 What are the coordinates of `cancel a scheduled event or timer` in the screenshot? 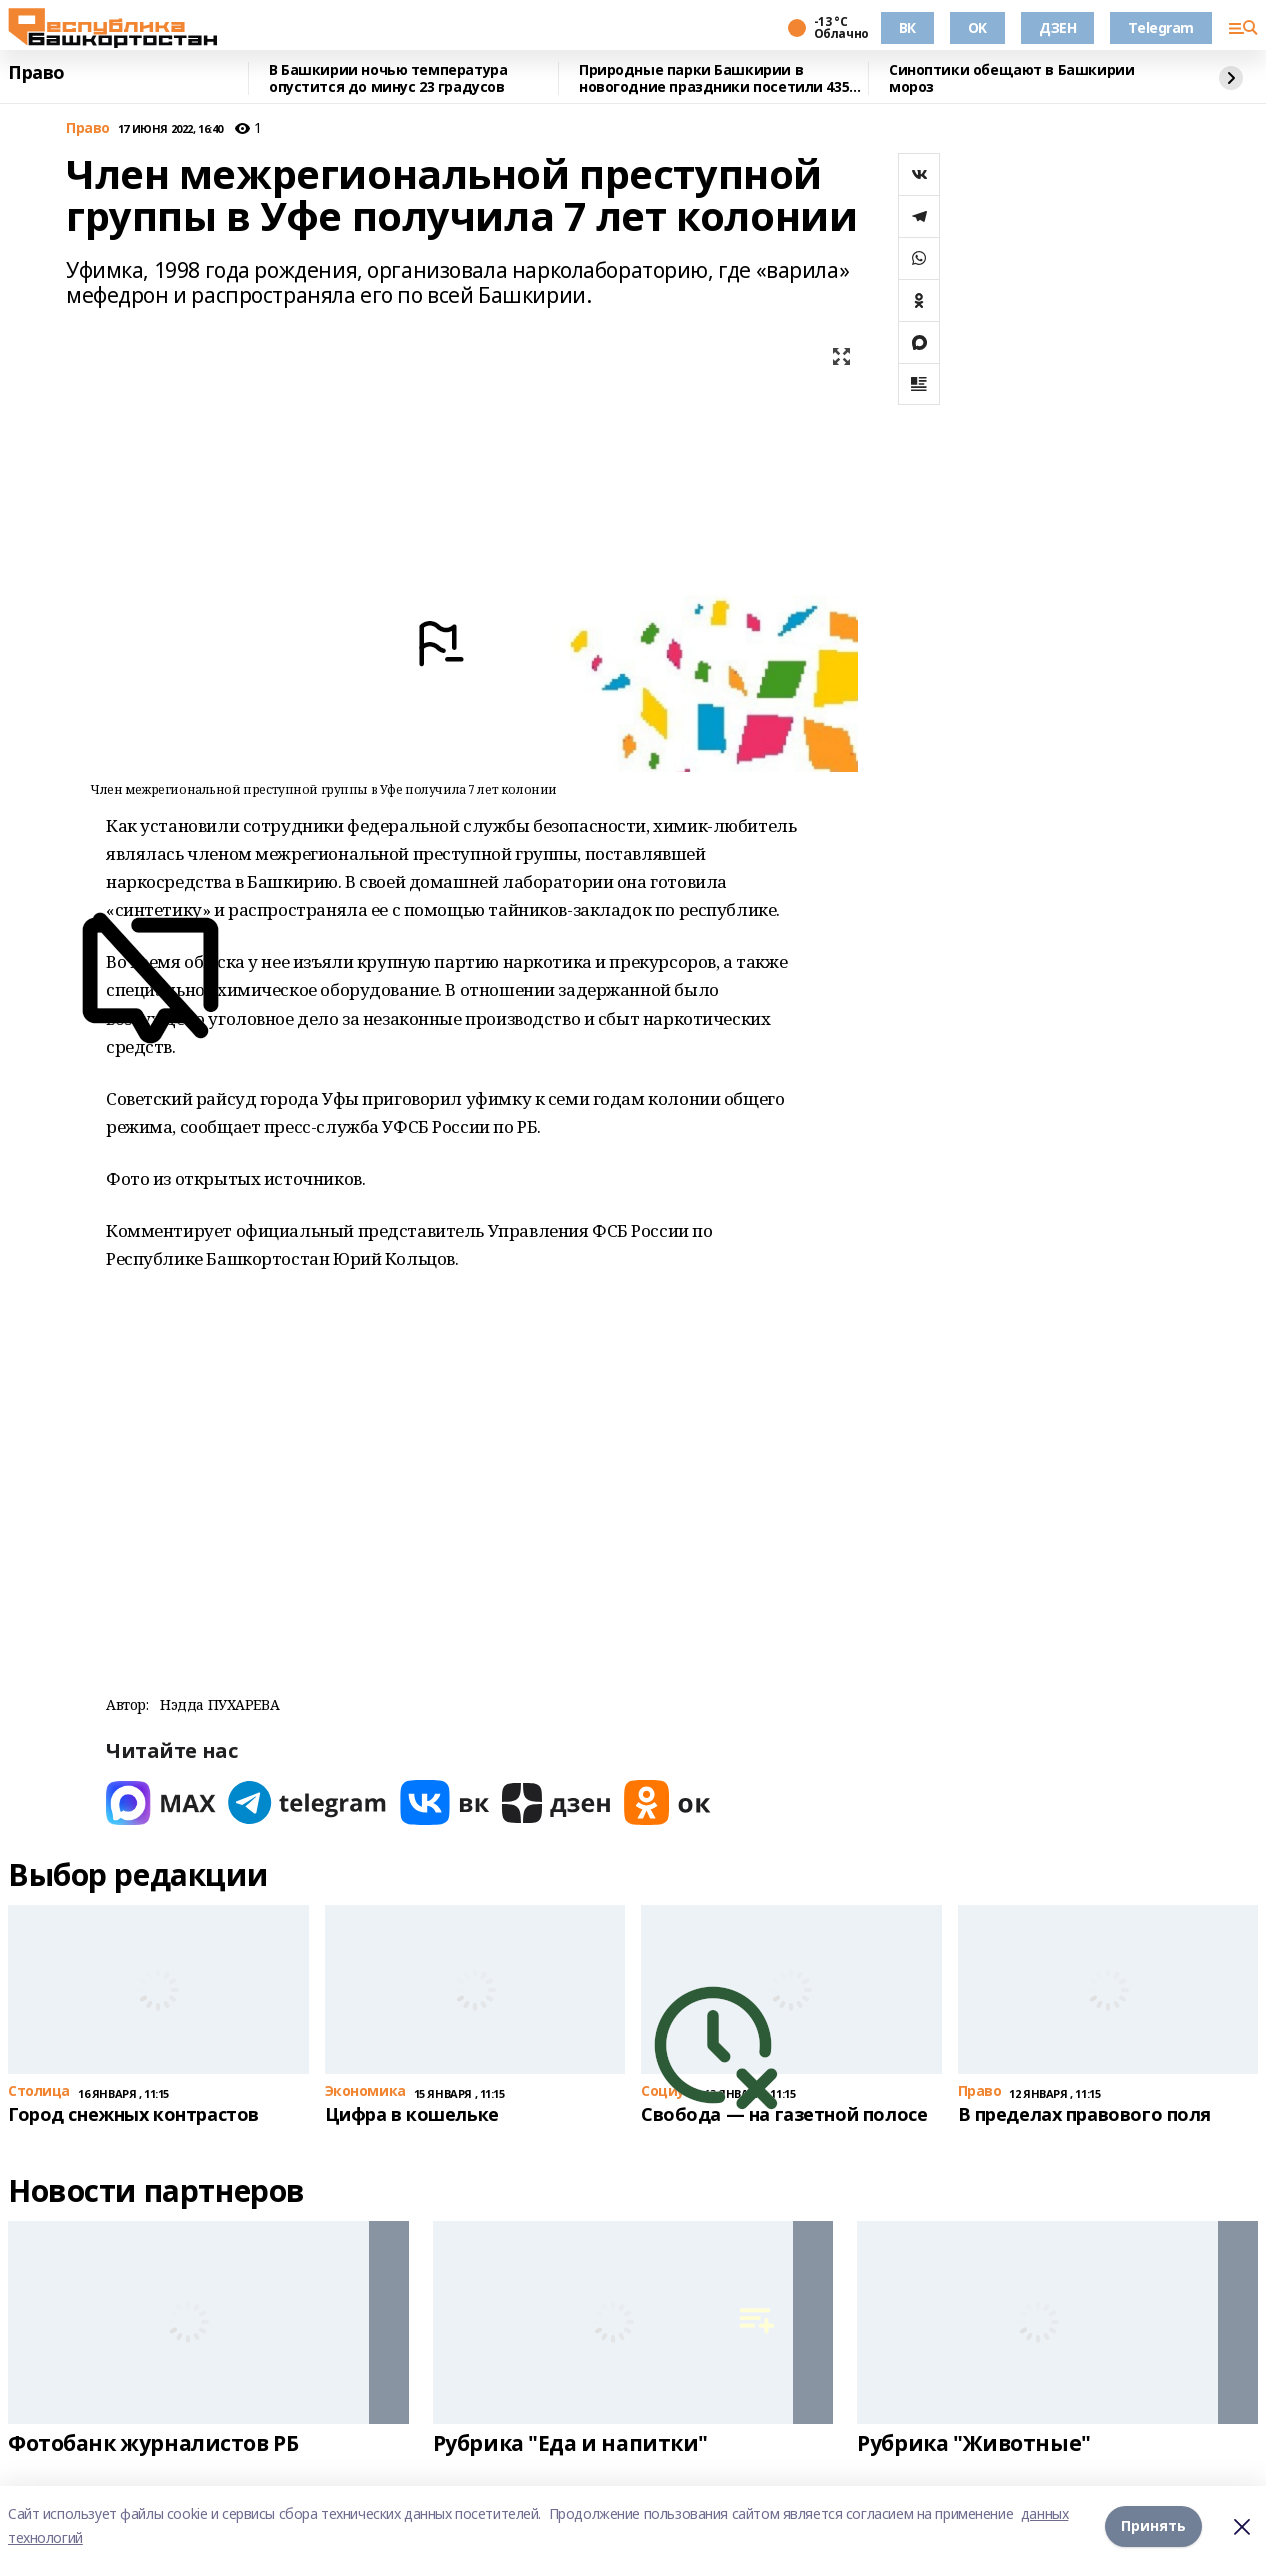 It's located at (713, 2045).